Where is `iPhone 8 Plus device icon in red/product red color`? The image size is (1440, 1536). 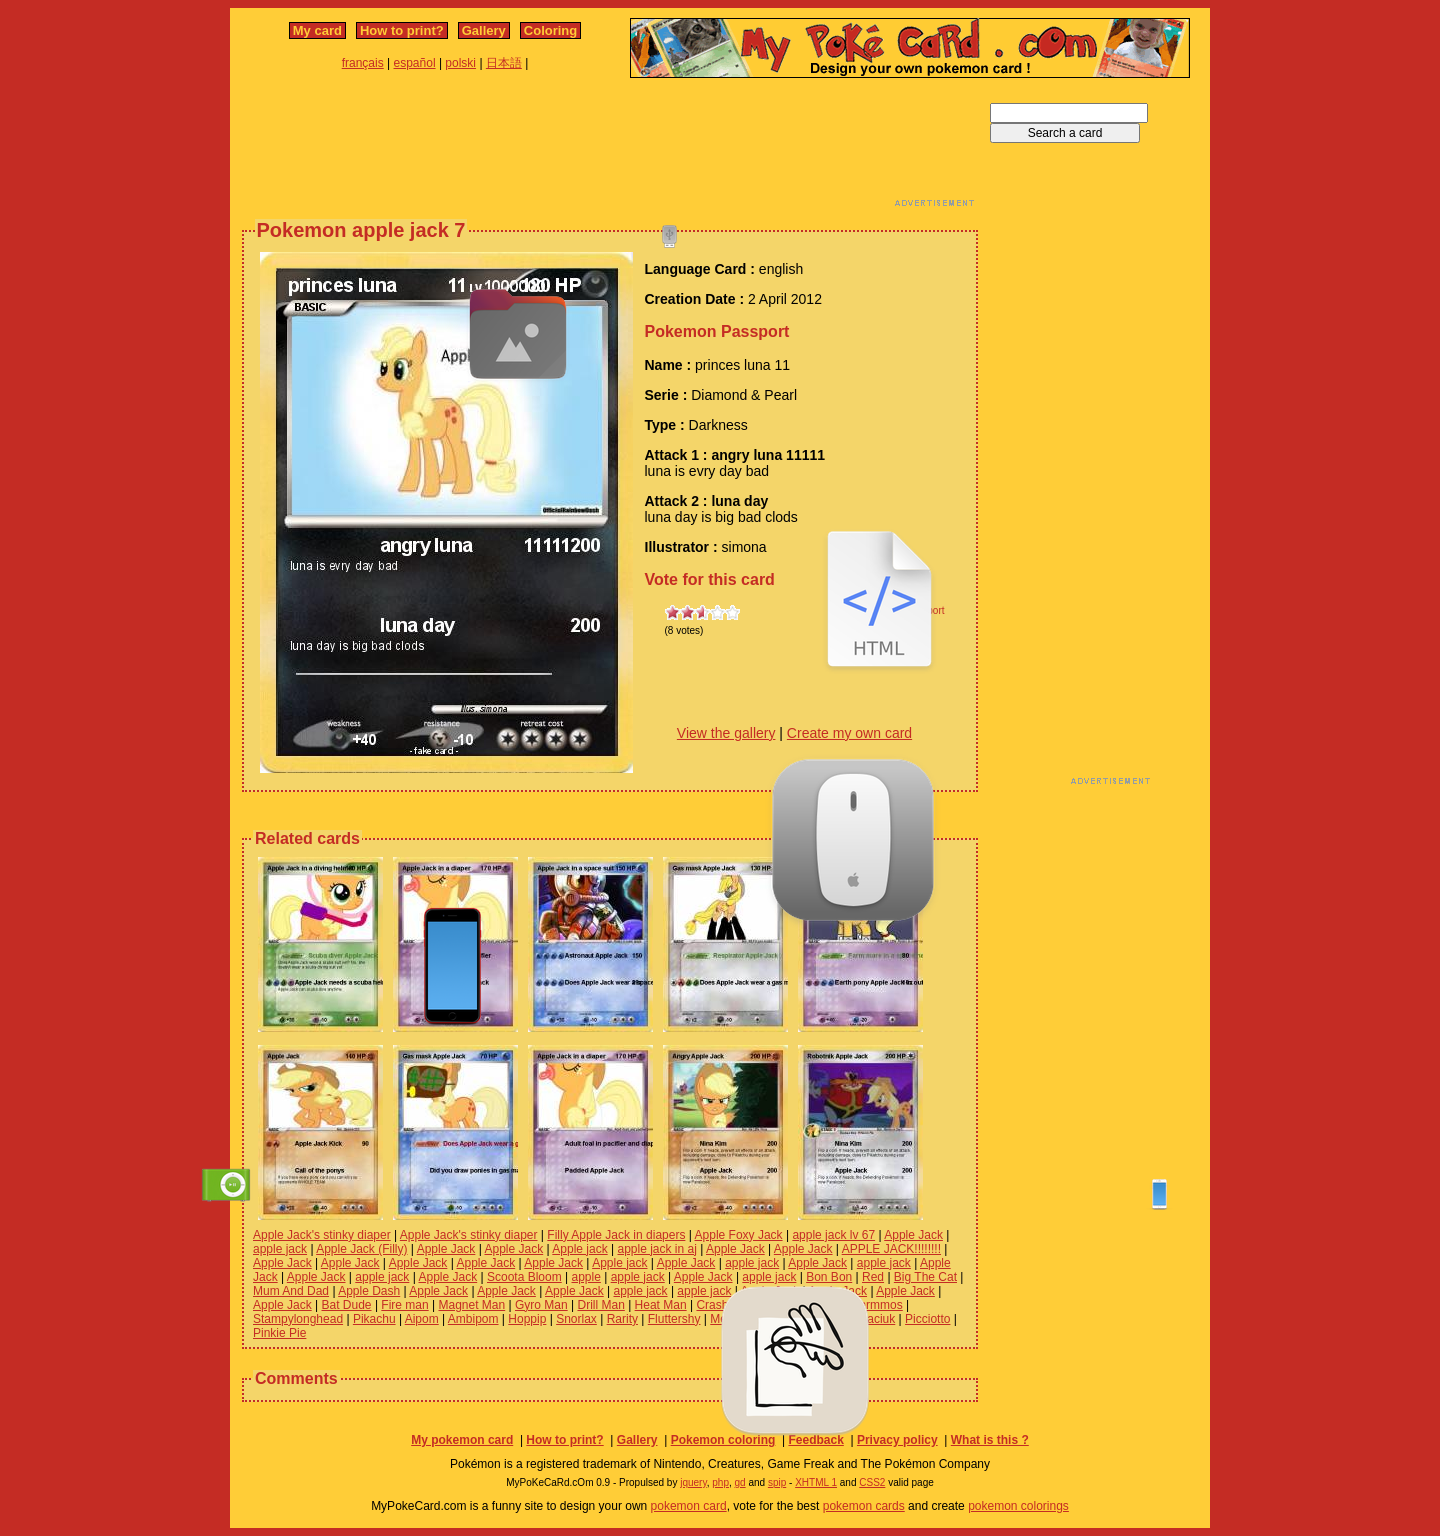
iPhone 8 Plus device icon in red/product red color is located at coordinates (452, 967).